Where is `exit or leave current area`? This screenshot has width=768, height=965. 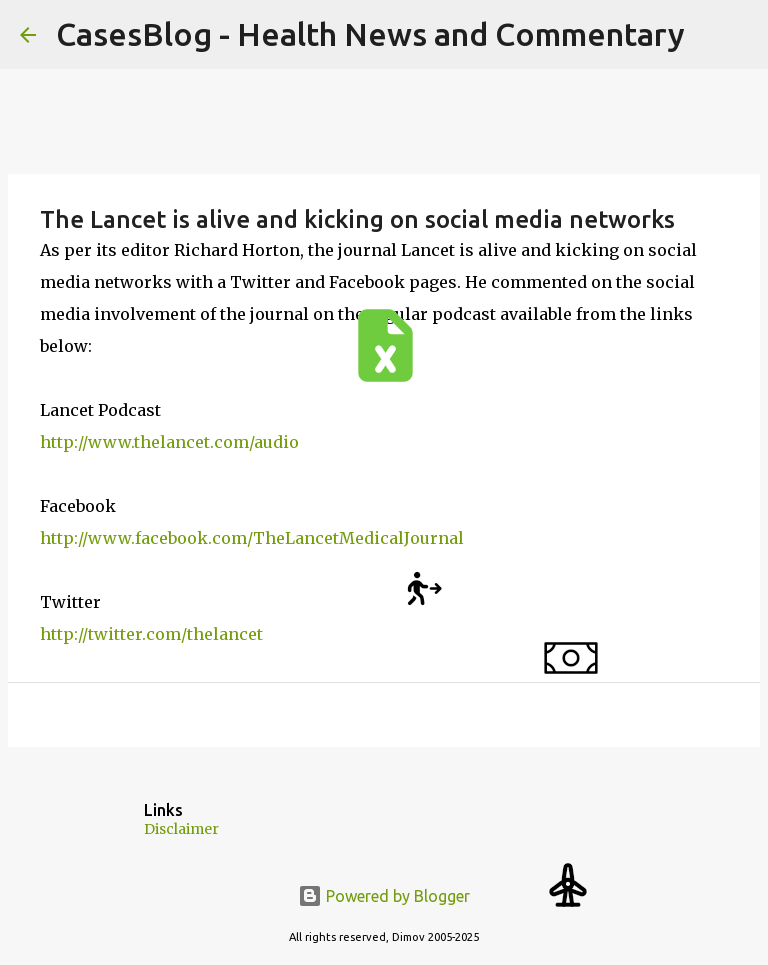
exit or leave current area is located at coordinates (424, 588).